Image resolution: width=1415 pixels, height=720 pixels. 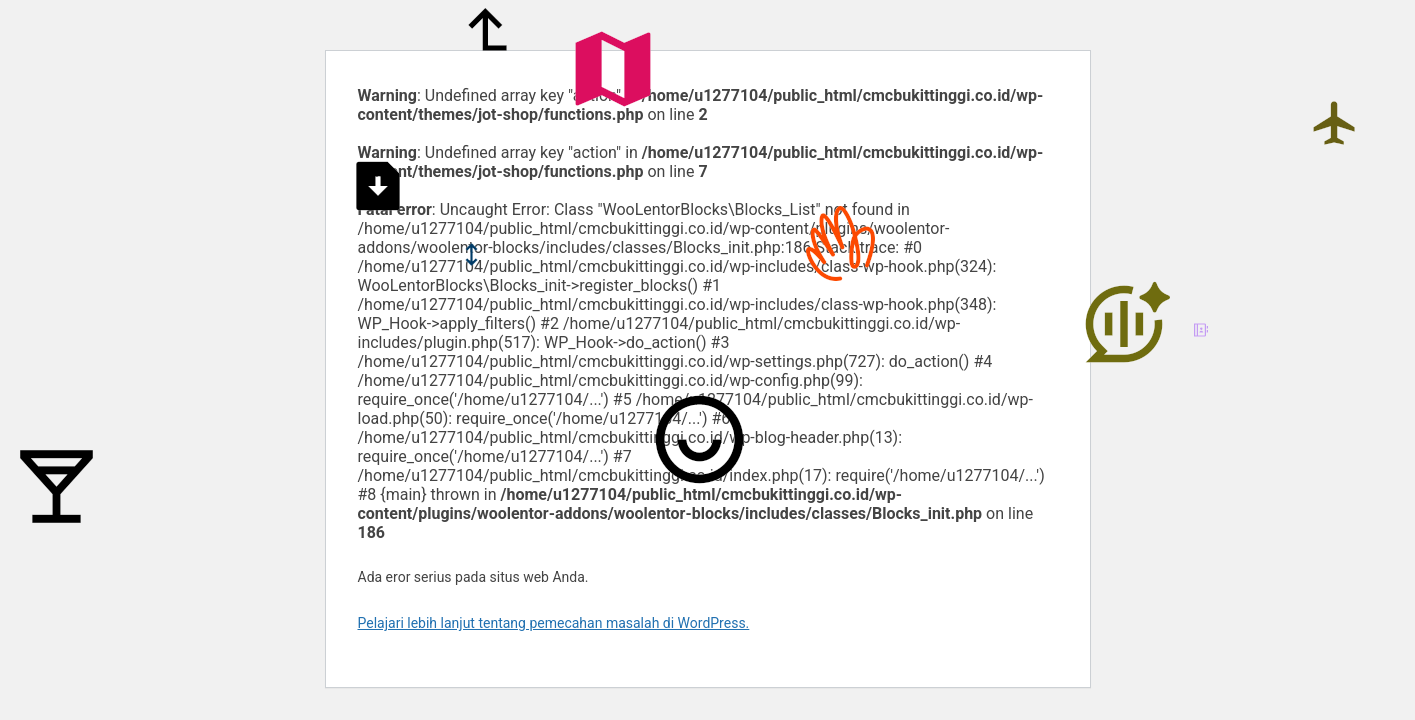 What do you see at coordinates (699, 439) in the screenshot?
I see `view your profile` at bounding box center [699, 439].